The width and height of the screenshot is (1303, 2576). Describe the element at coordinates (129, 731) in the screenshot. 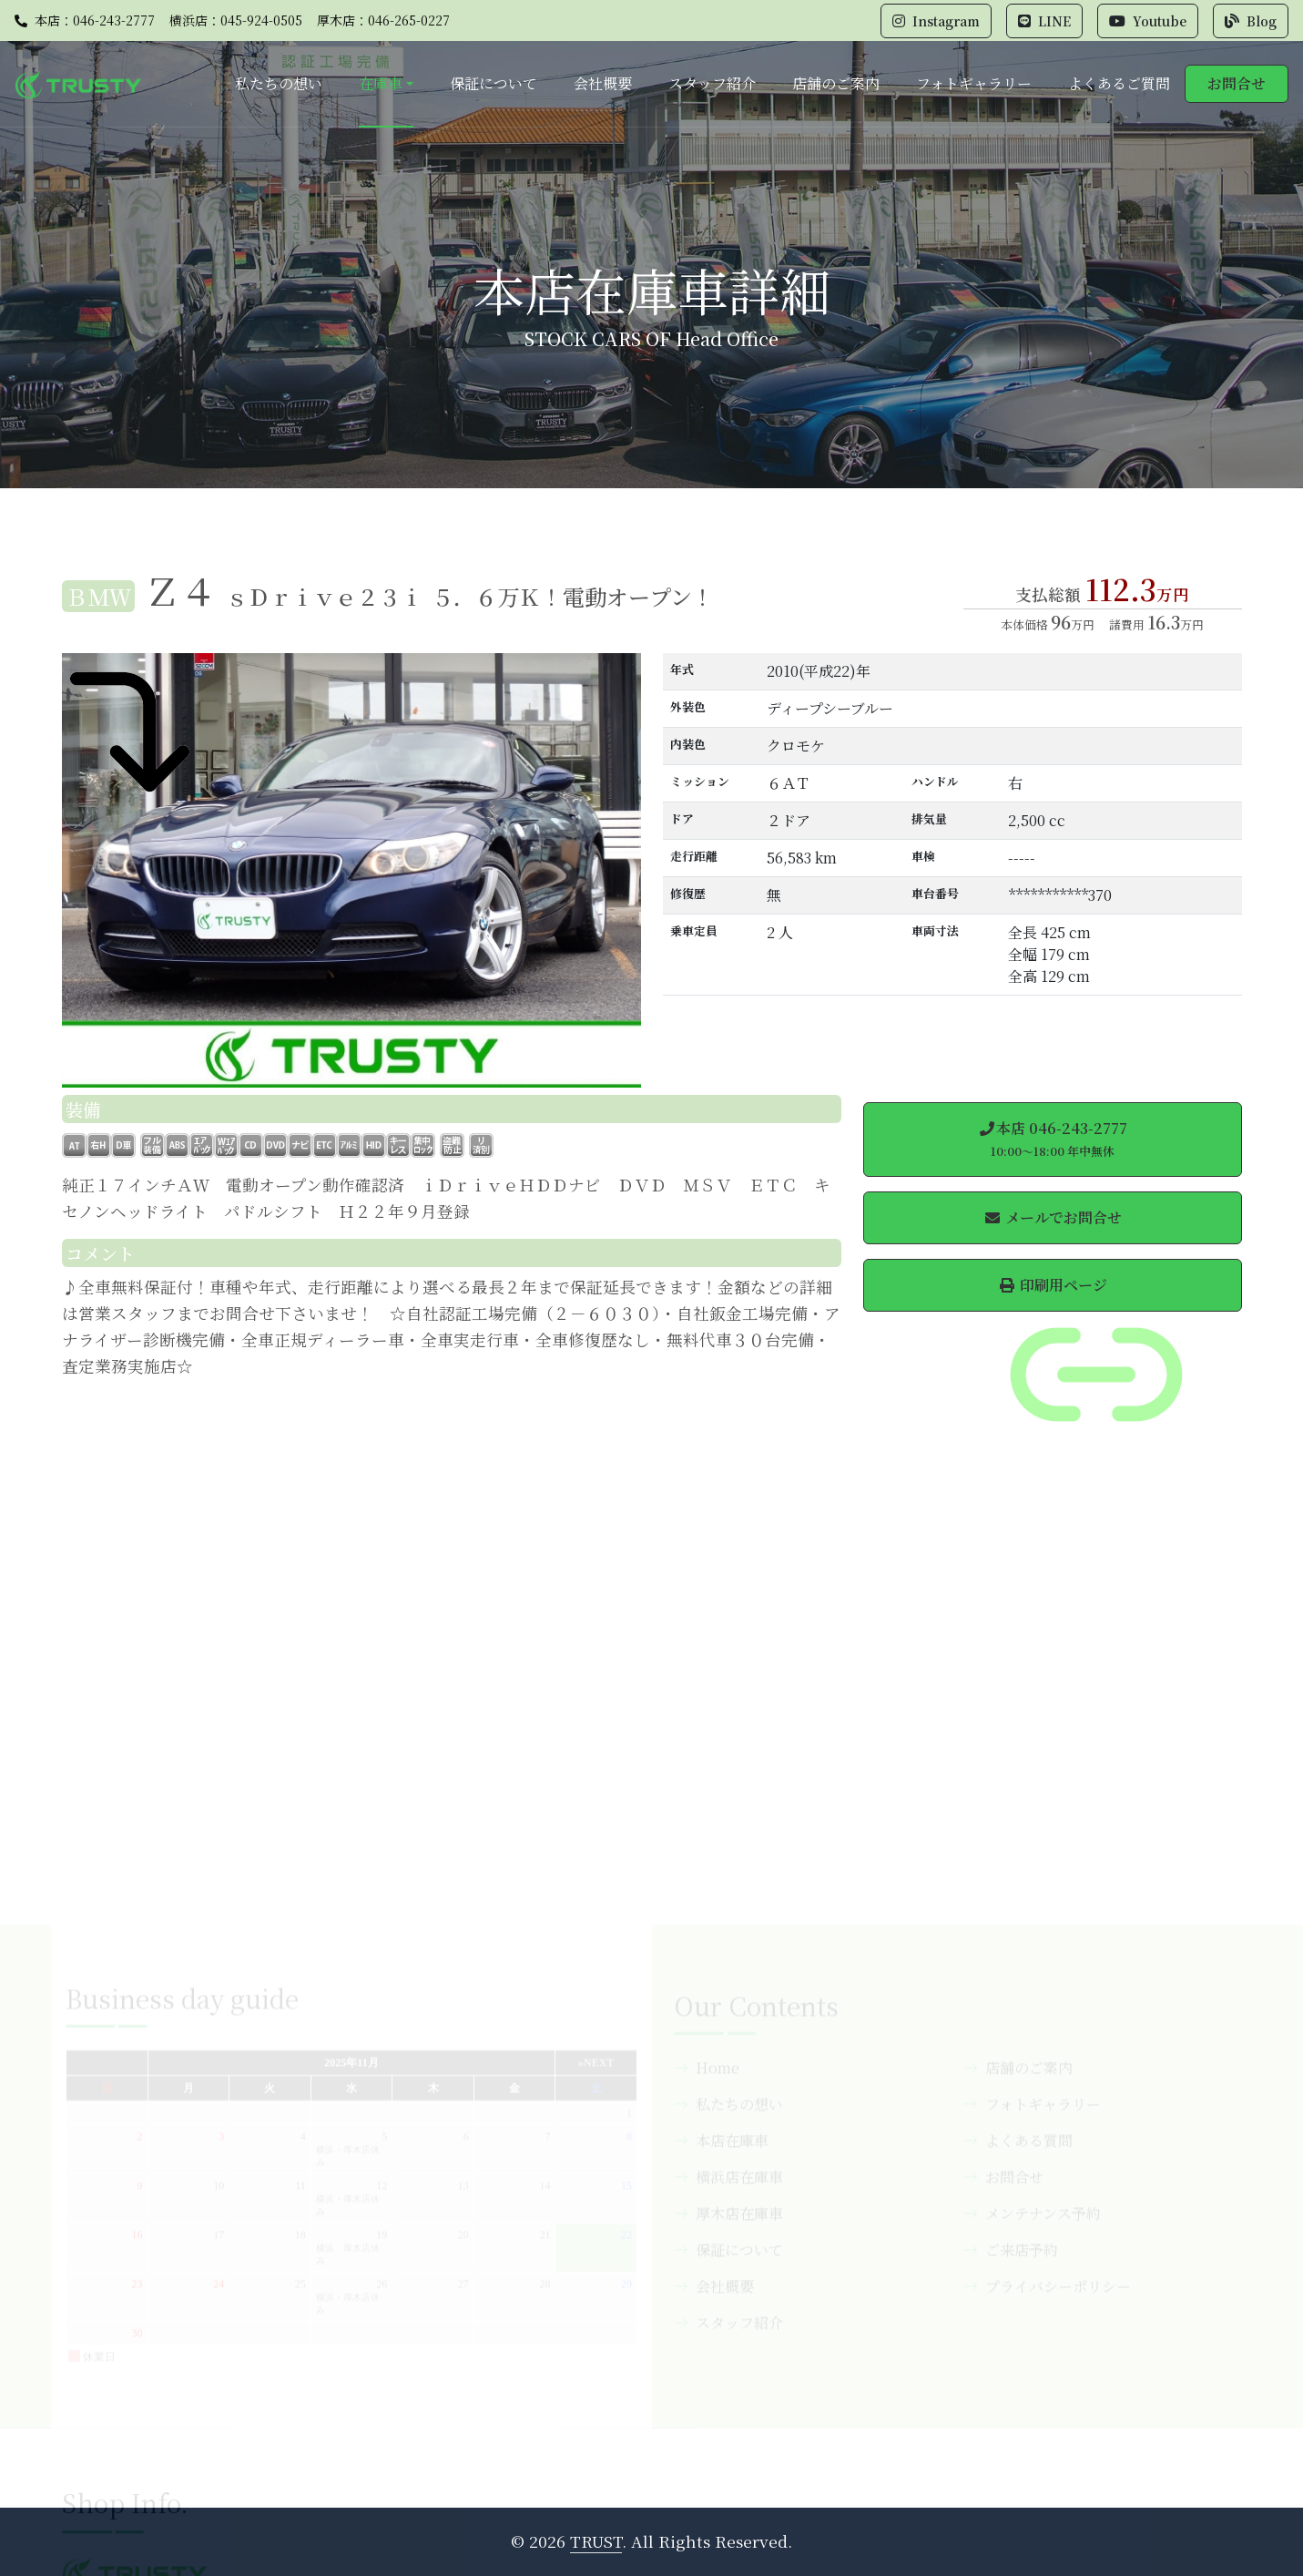

I see `navigate right then down` at that location.